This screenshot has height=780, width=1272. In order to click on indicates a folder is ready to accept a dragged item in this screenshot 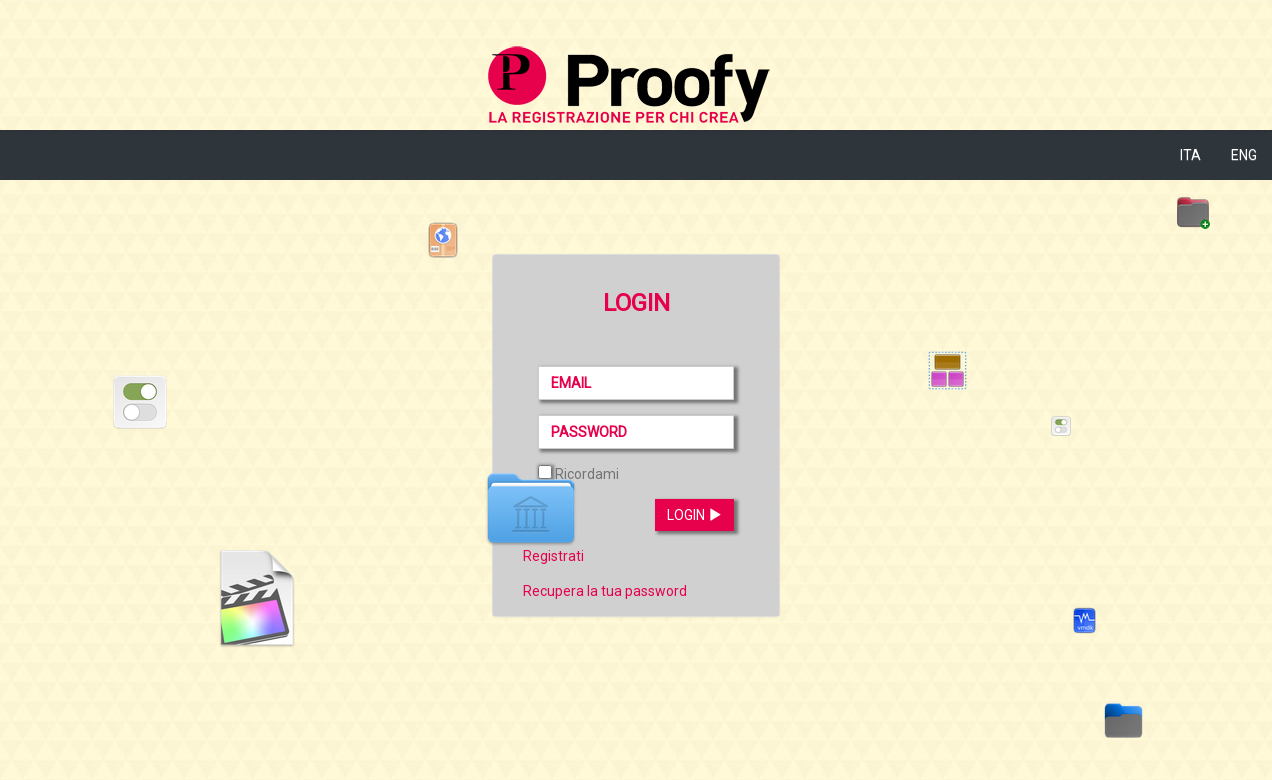, I will do `click(1123, 720)`.